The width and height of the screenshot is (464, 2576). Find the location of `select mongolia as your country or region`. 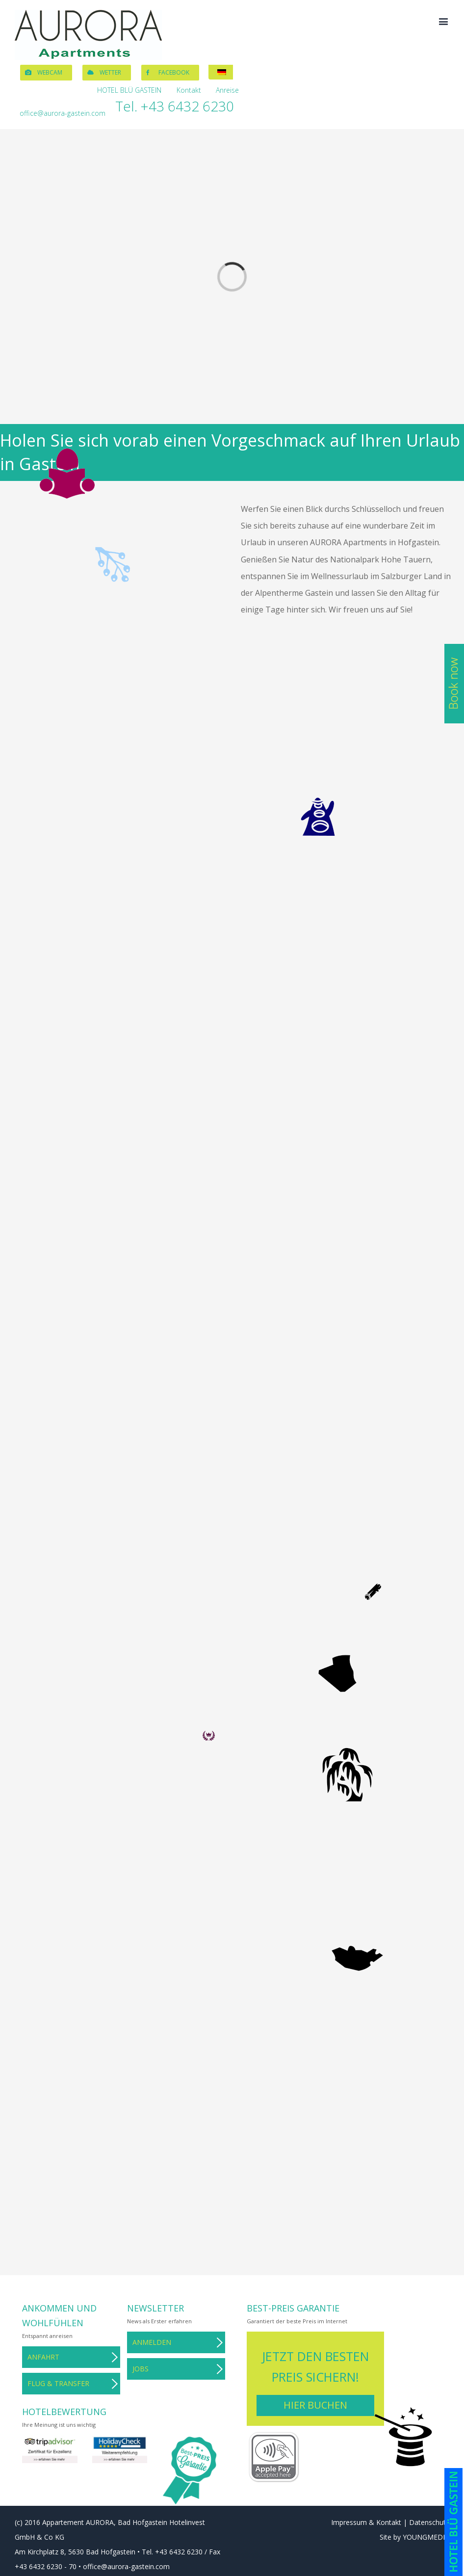

select mongolia as your country or region is located at coordinates (357, 1958).